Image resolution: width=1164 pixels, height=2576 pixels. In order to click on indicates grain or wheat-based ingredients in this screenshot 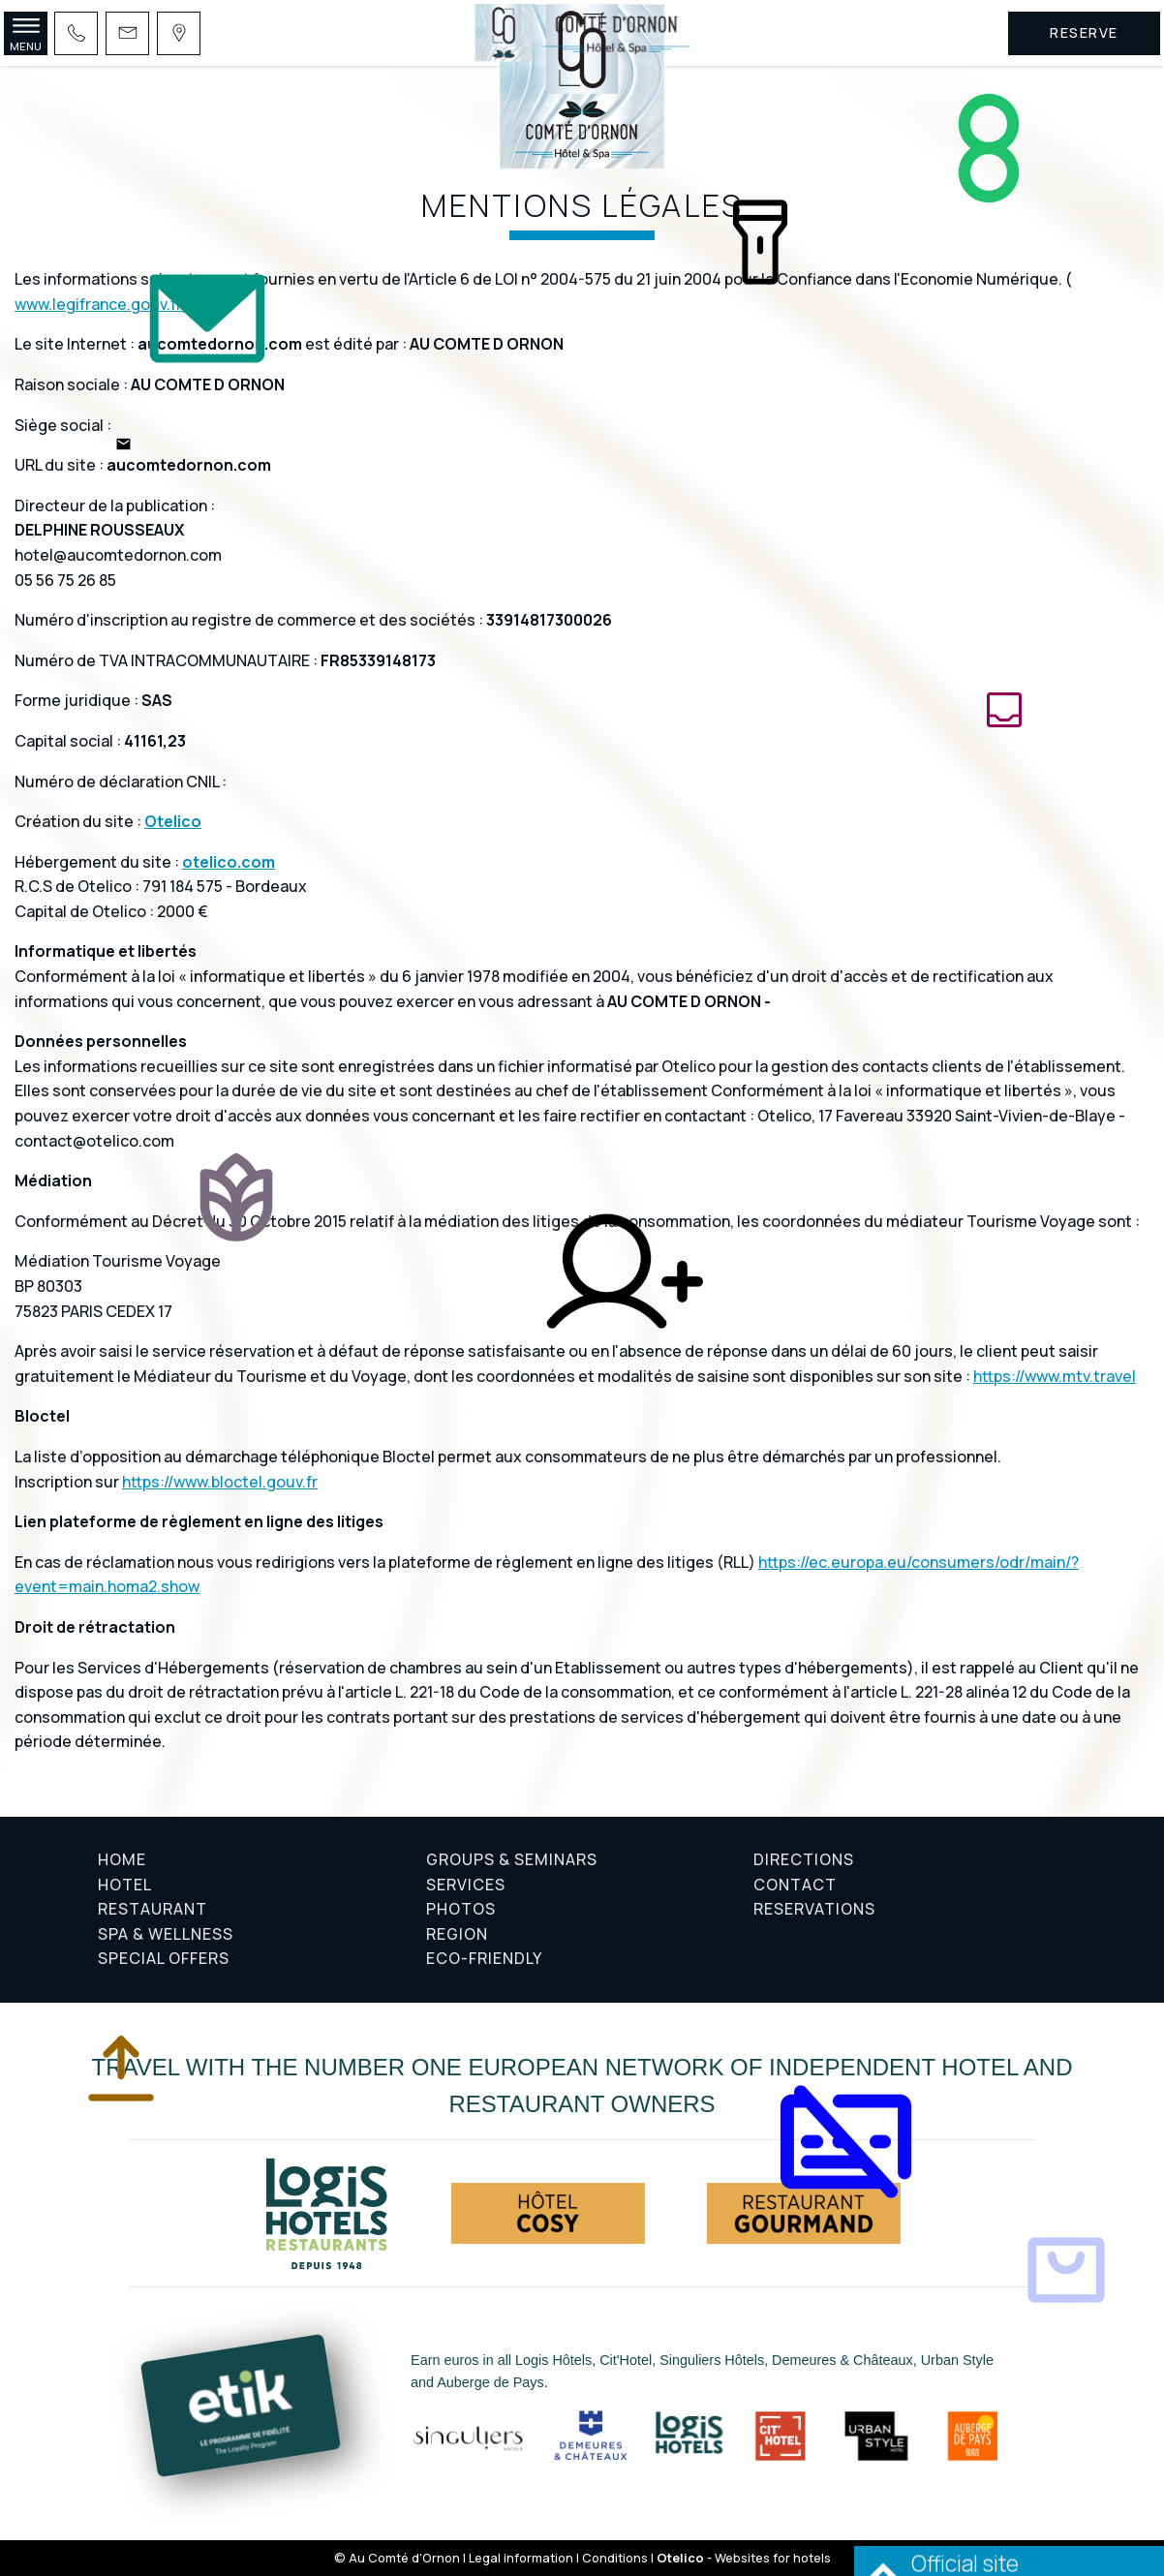, I will do `click(236, 1199)`.